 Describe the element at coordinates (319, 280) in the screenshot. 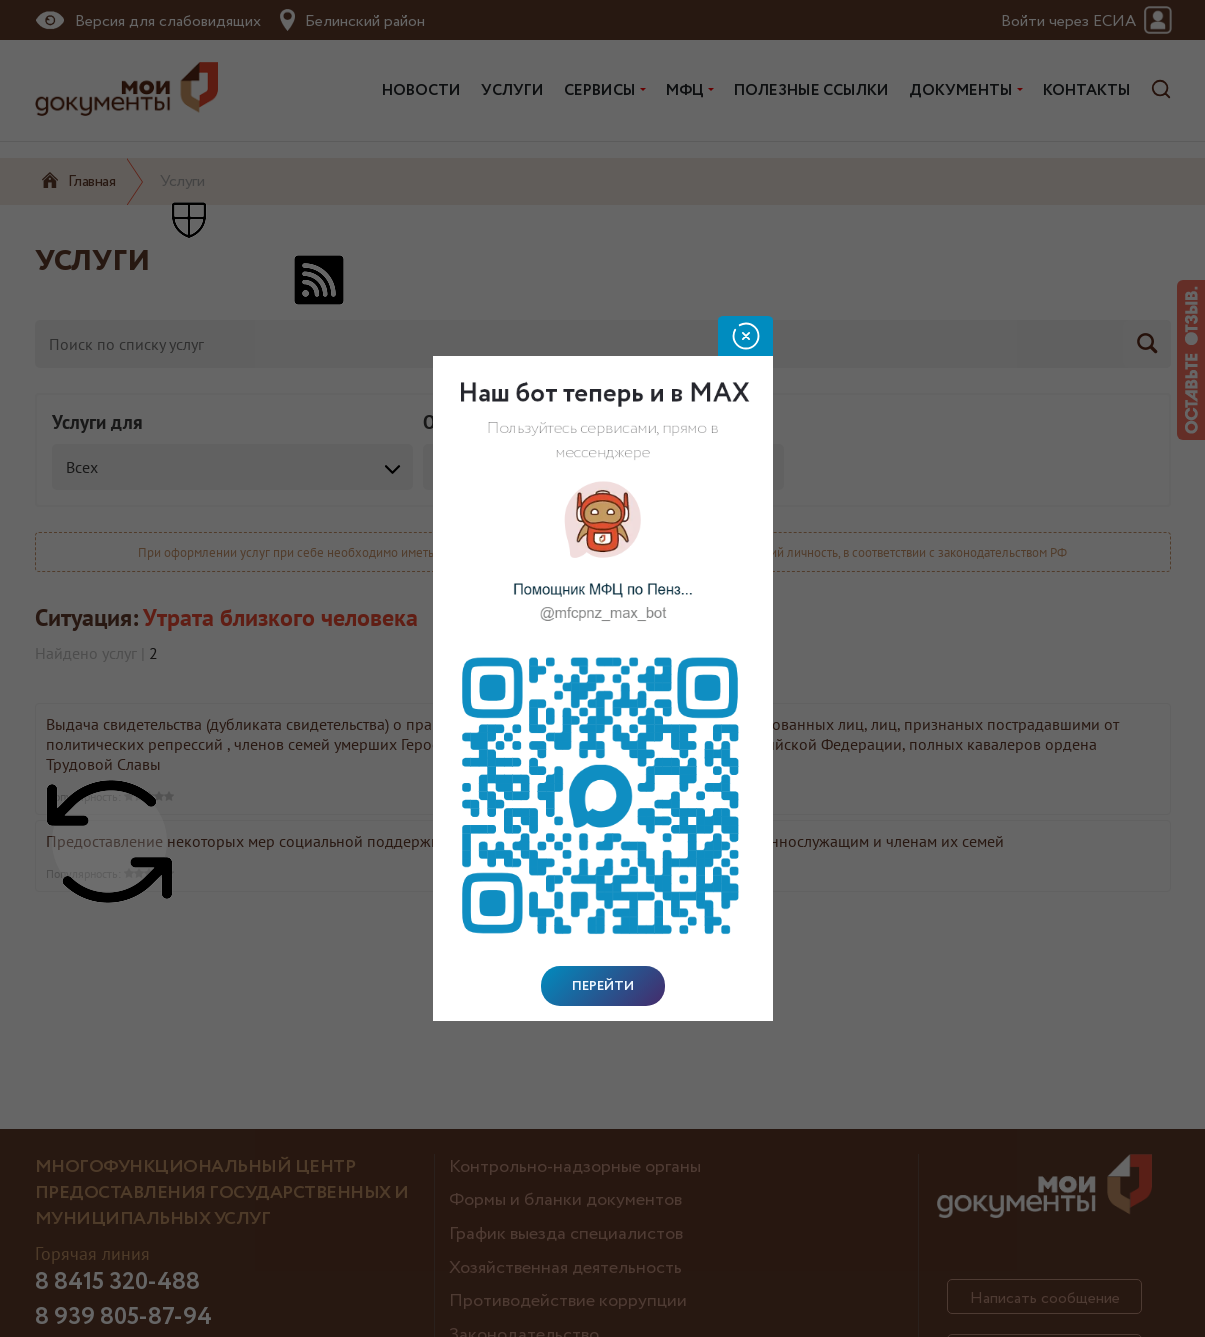

I see `subscribe to RSS feed` at that location.